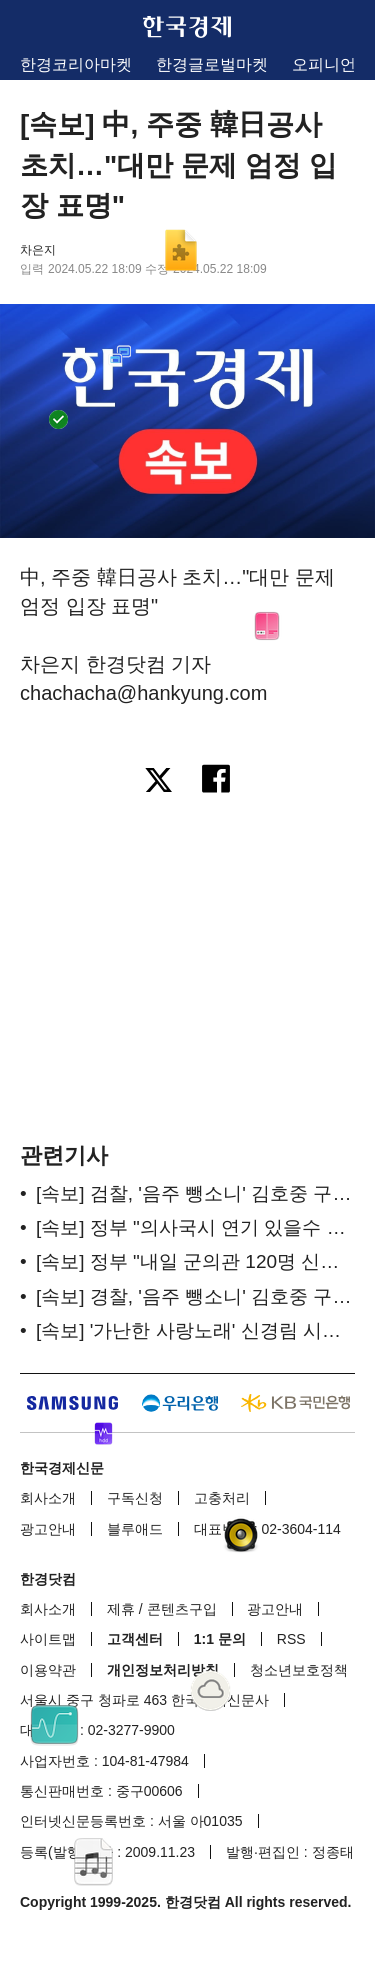 This screenshot has width=375, height=1987. I want to click on duplicate display mode enabled, so click(119, 355).